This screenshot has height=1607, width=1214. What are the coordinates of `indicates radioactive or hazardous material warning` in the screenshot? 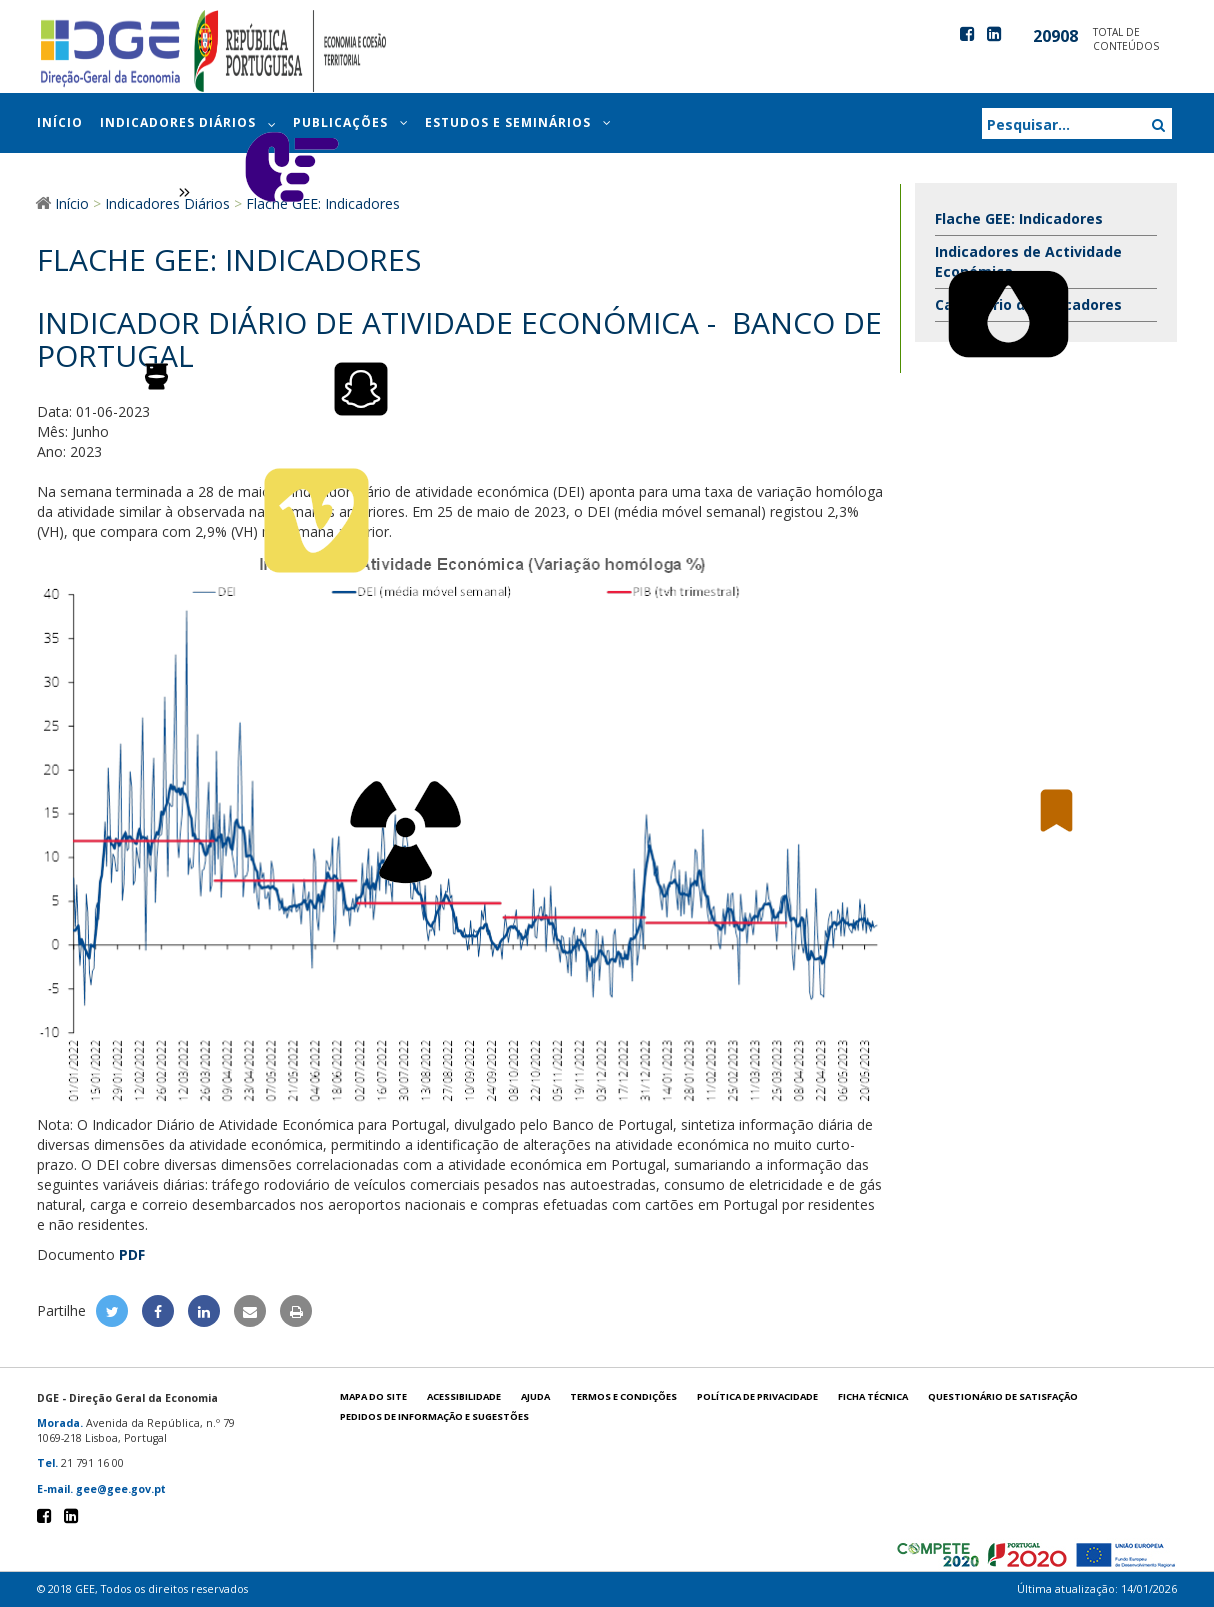 It's located at (405, 827).